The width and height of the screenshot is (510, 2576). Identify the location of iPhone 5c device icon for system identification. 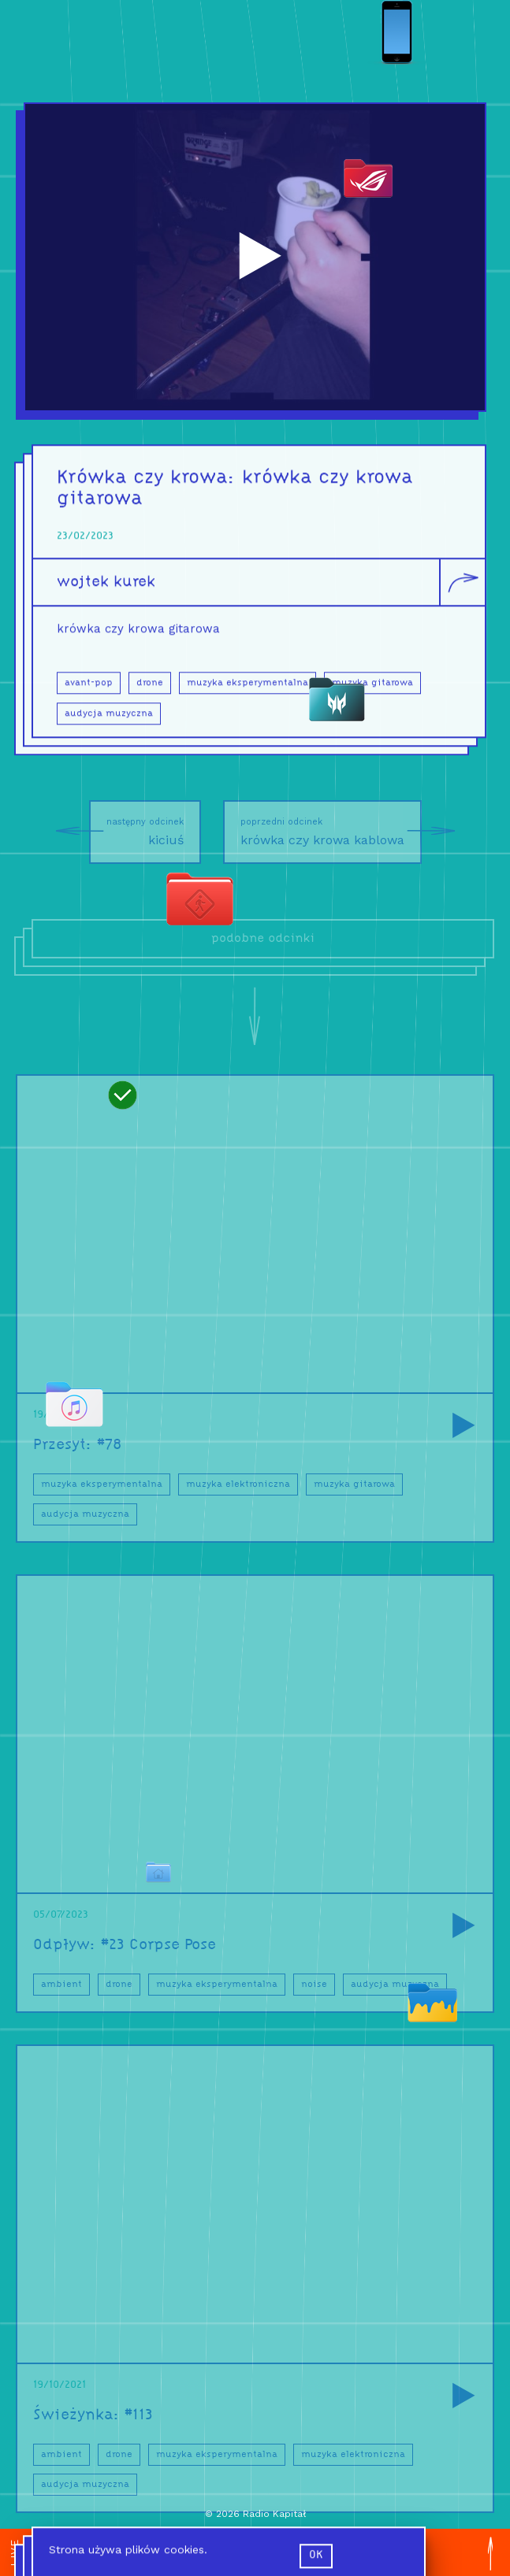
(396, 32).